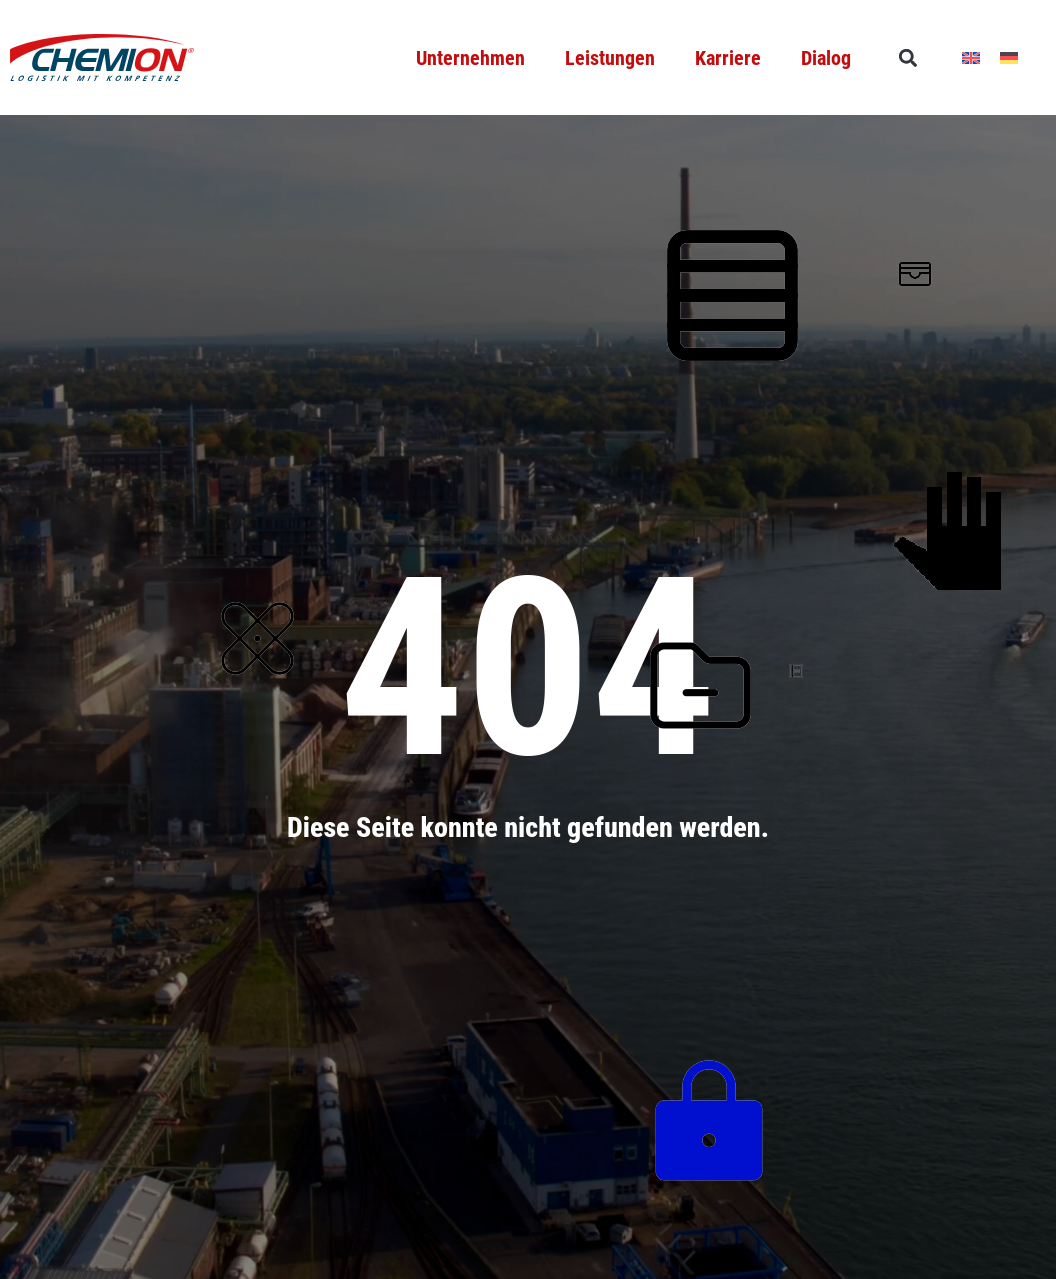  What do you see at coordinates (947, 531) in the screenshot?
I see `stop or pause an action` at bounding box center [947, 531].